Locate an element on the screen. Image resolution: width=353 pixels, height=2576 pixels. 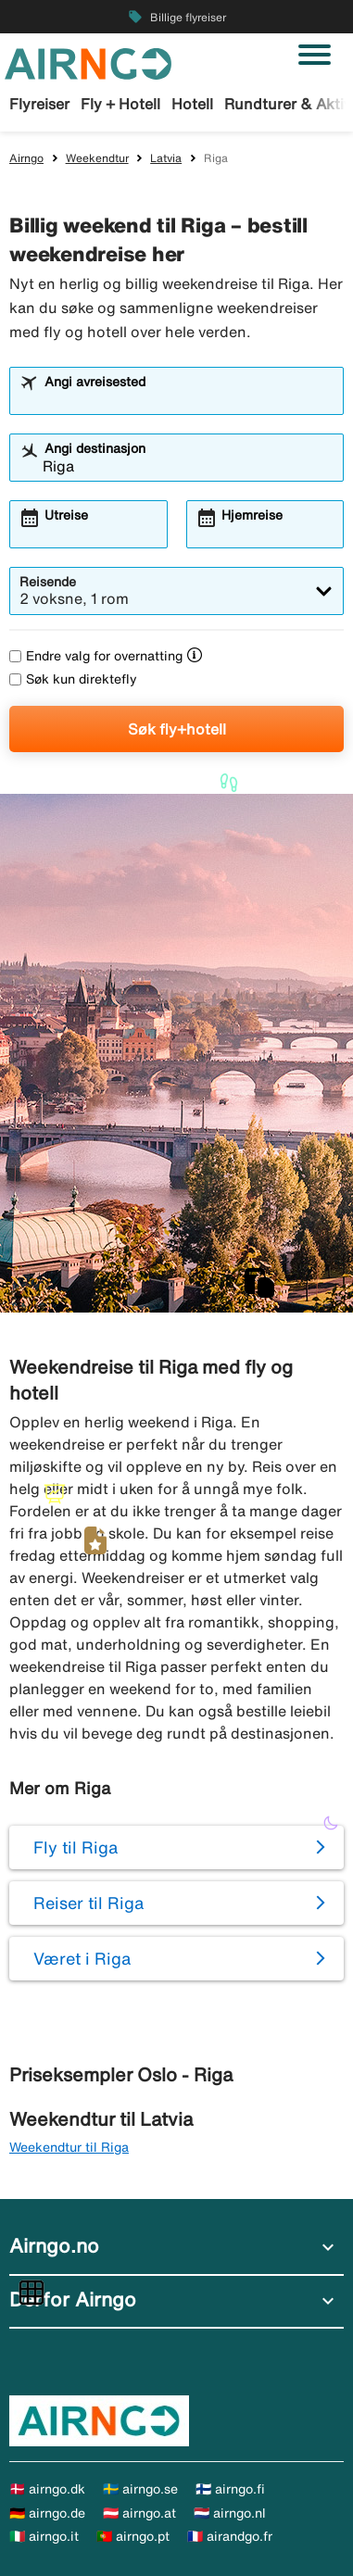
switch to grid view layout is located at coordinates (32, 2293).